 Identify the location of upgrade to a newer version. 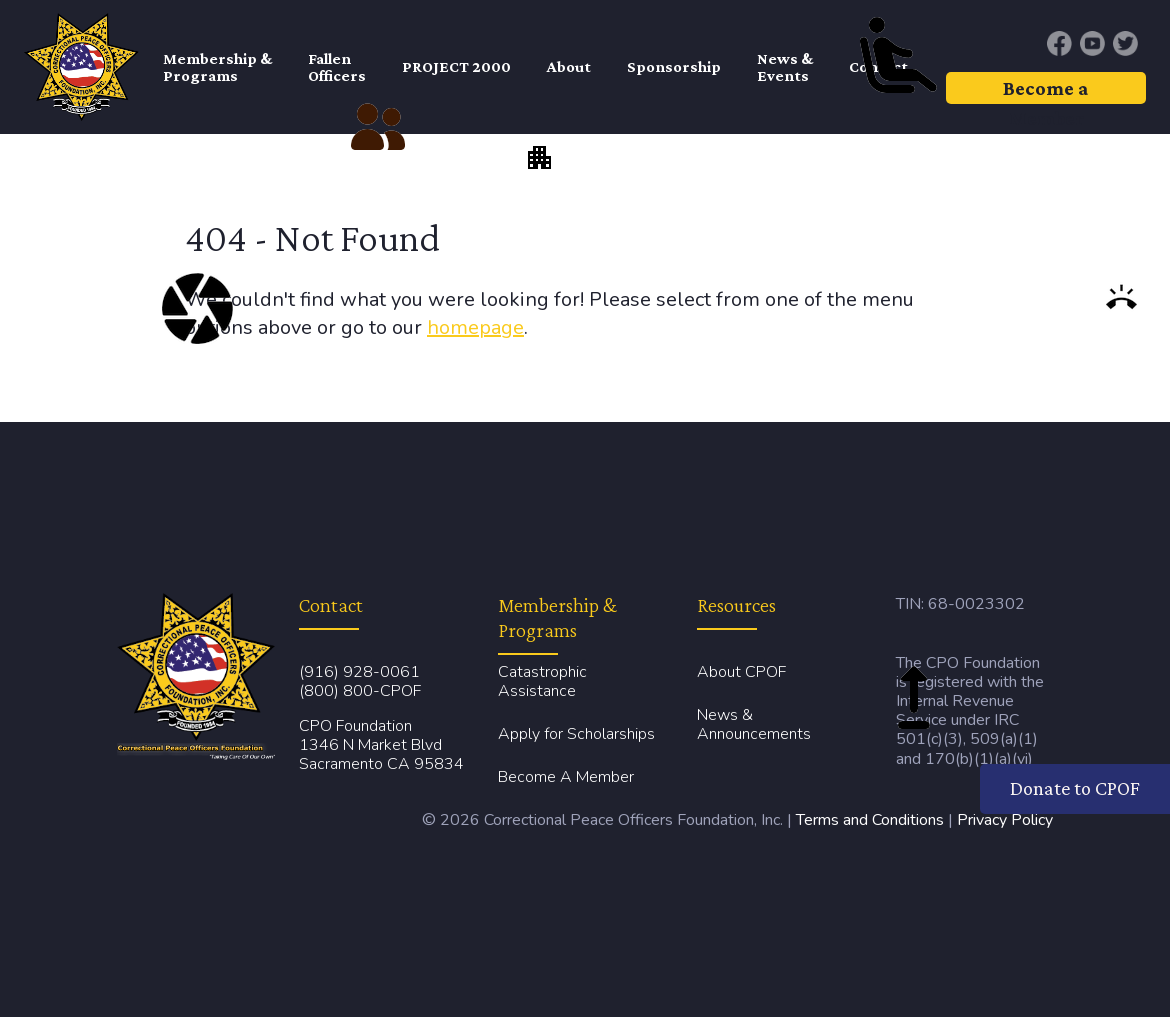
(914, 697).